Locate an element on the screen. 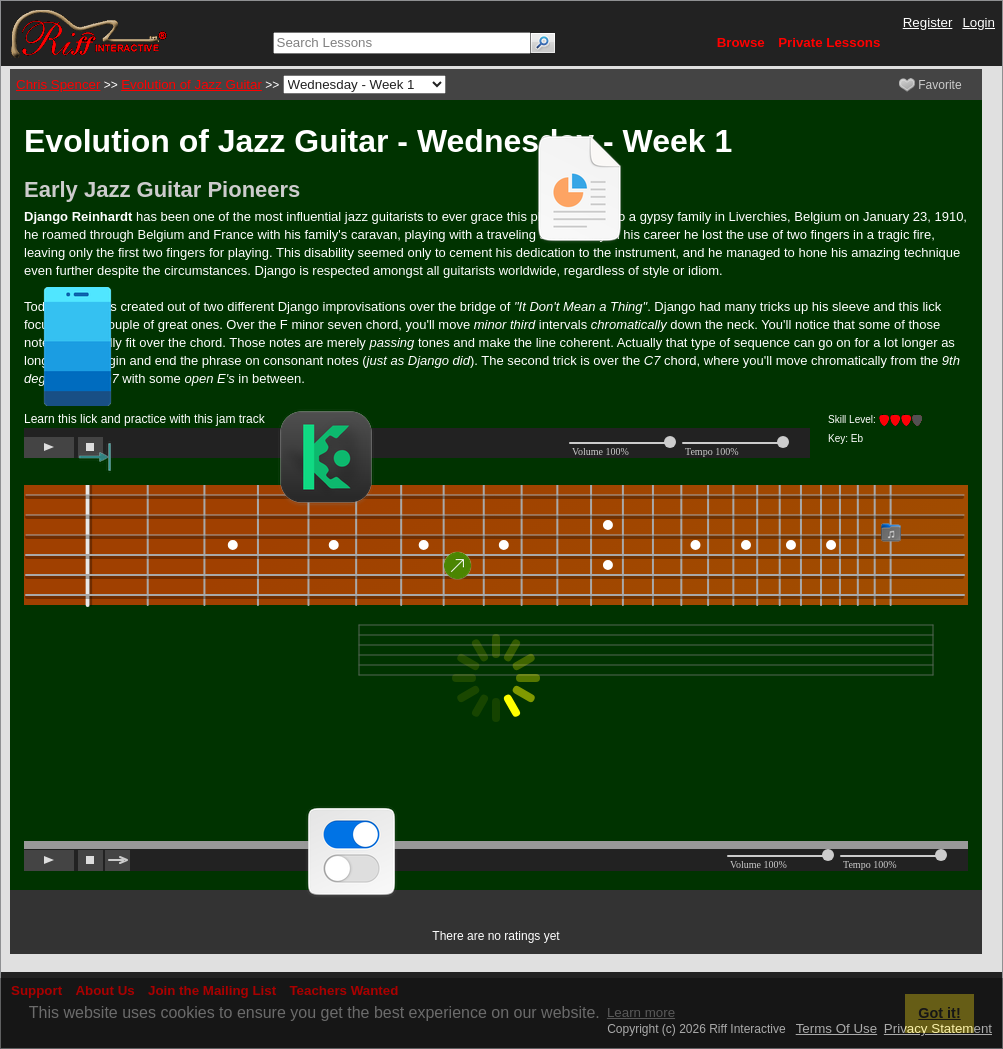 This screenshot has width=1003, height=1049. open system settings or preferences is located at coordinates (351, 851).